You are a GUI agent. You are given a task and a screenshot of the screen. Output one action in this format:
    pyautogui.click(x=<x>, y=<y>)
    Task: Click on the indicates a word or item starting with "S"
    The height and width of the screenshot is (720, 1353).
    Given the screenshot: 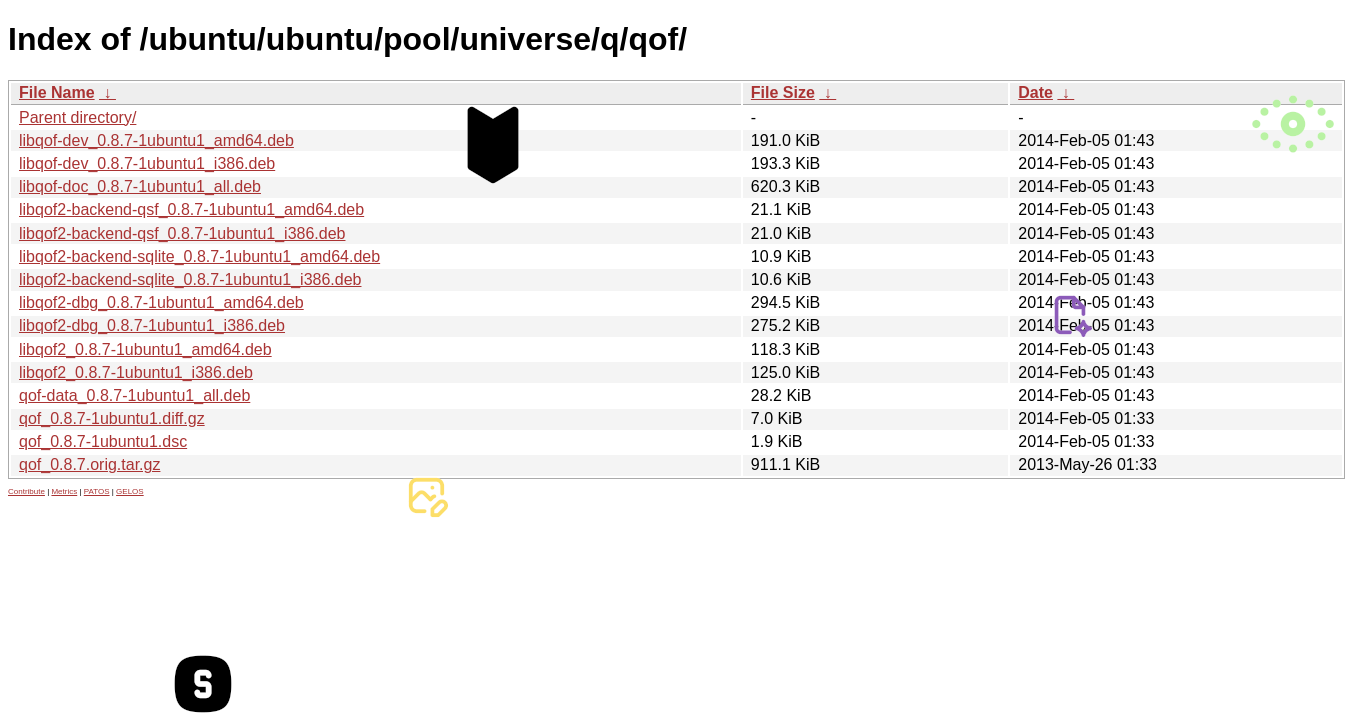 What is the action you would take?
    pyautogui.click(x=203, y=684)
    